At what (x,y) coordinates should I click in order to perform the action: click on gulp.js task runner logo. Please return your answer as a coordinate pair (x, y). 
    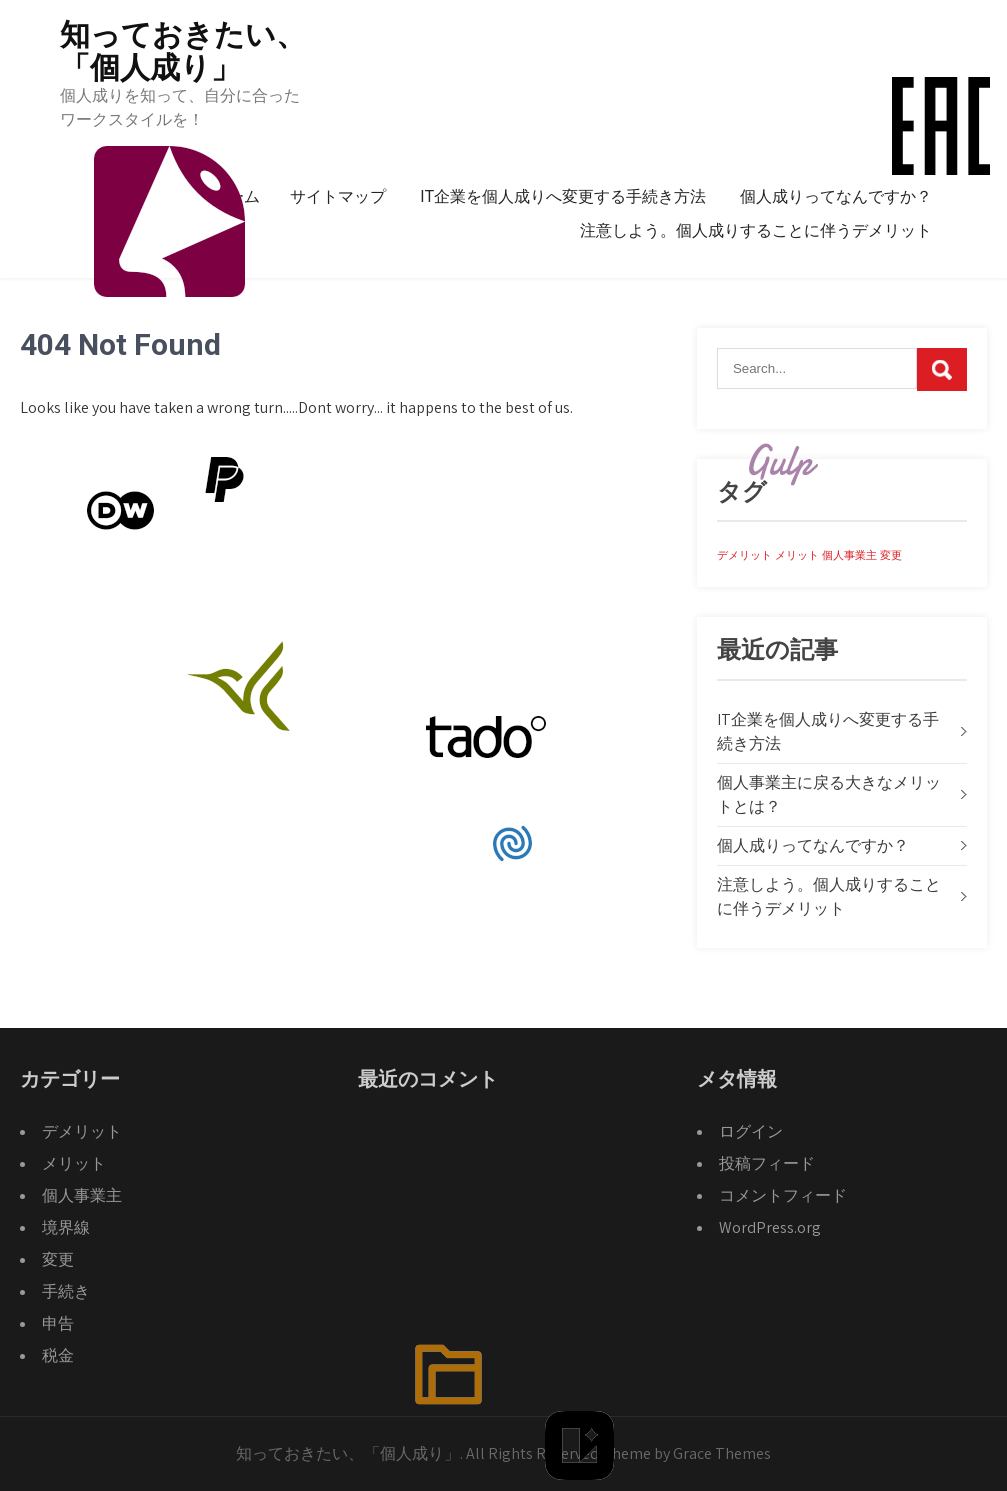
    Looking at the image, I should click on (783, 464).